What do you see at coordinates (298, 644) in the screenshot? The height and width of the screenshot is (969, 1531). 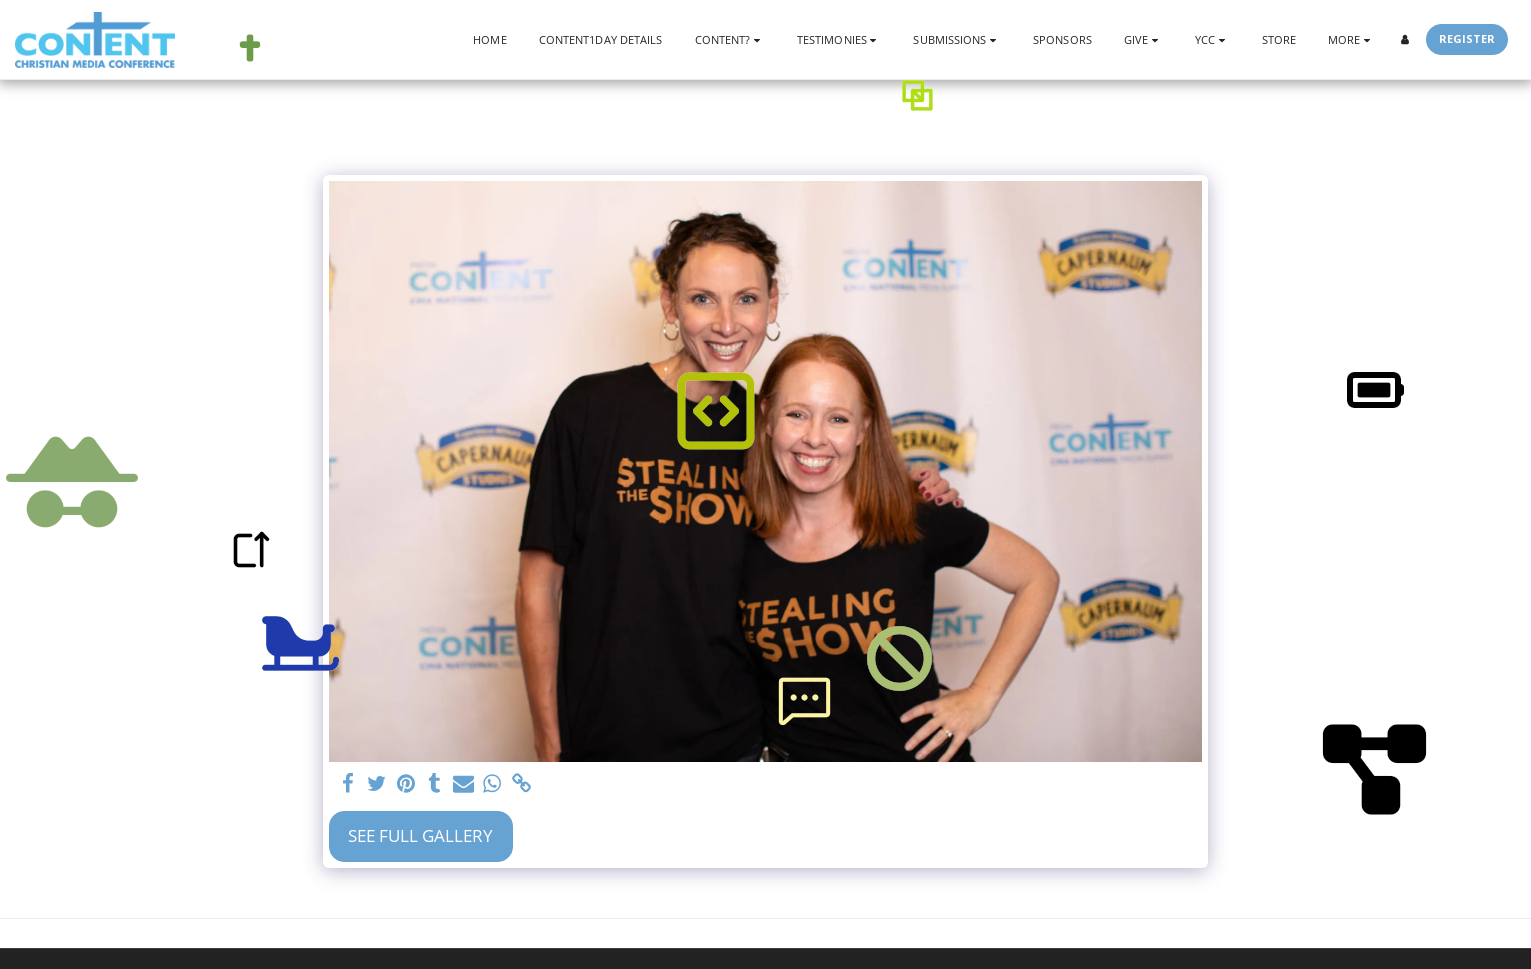 I see `indicates holiday or winter seasonal content` at bounding box center [298, 644].